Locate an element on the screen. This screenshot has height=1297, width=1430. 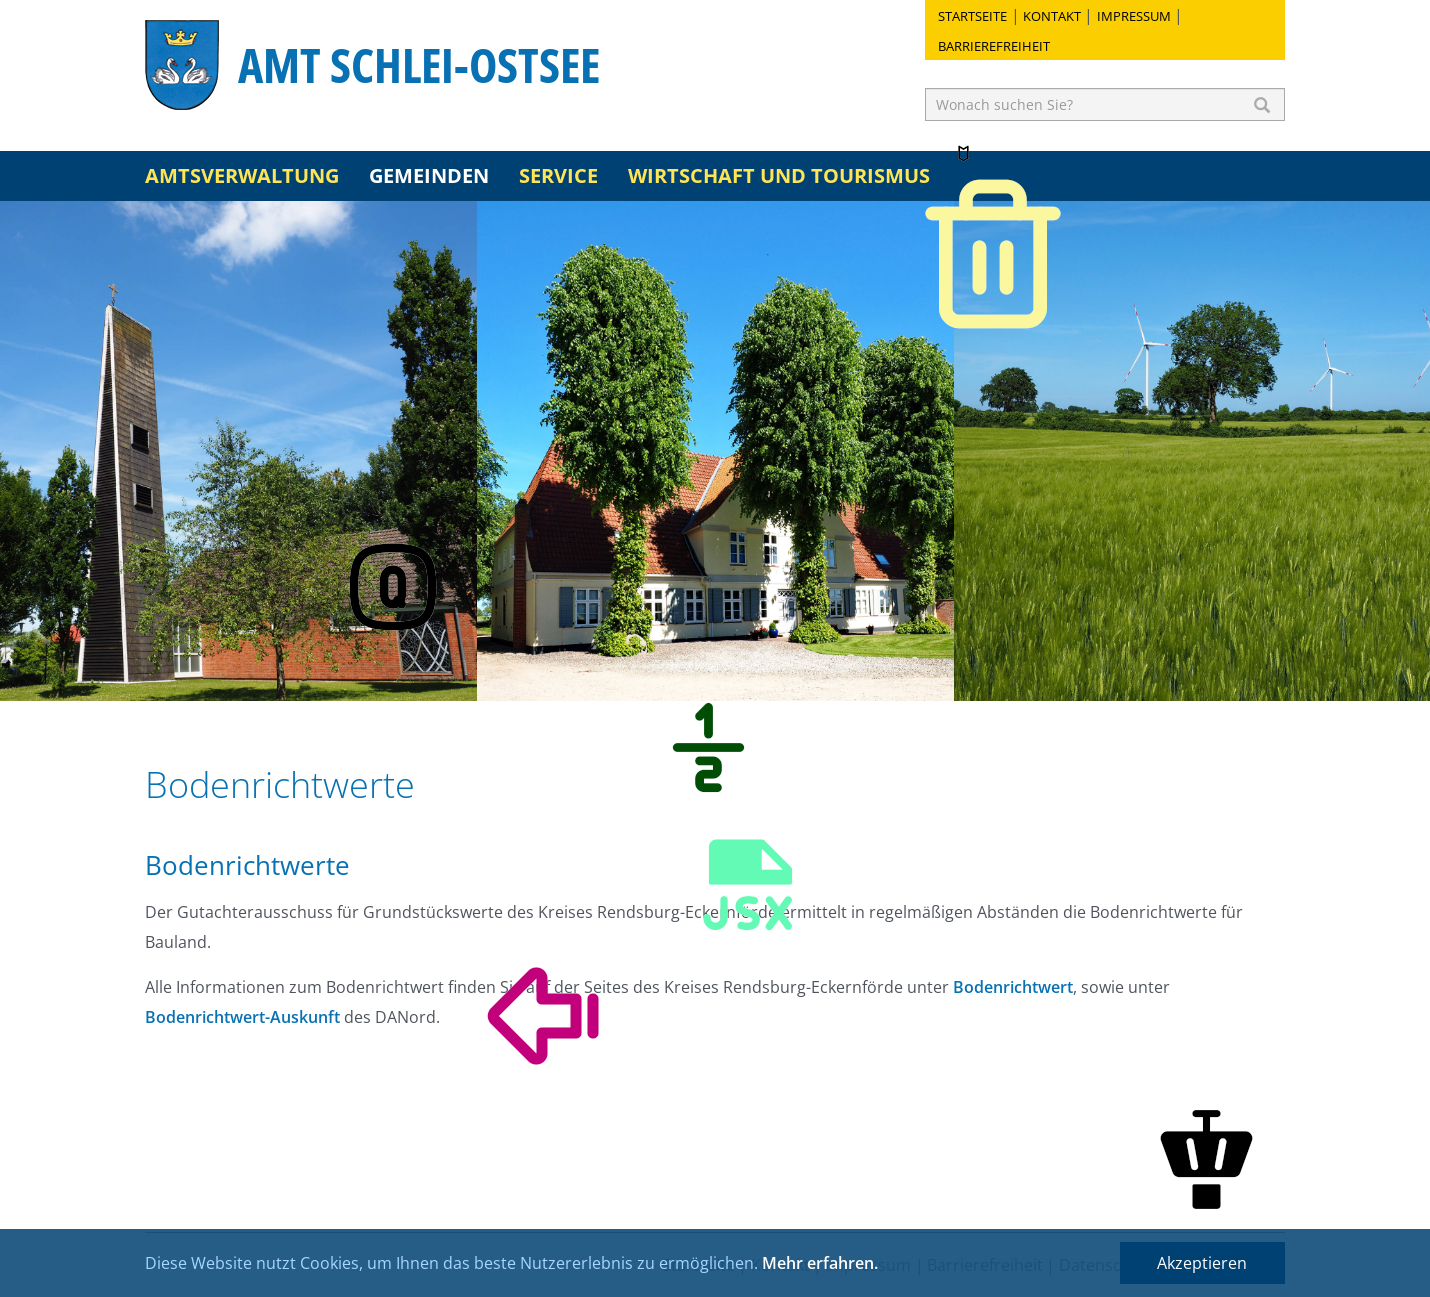
indicates a Q key or keyboard shortcut is located at coordinates (393, 587).